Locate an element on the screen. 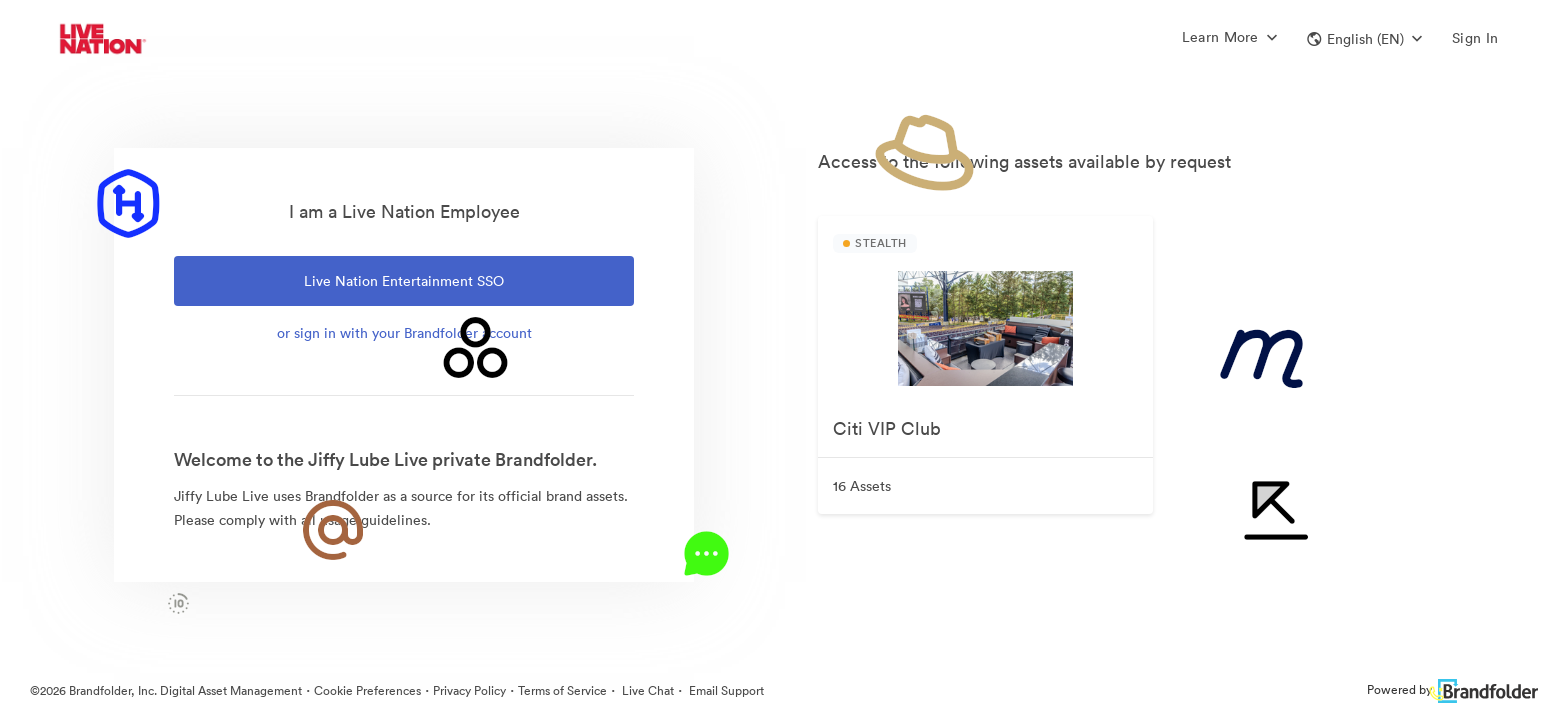 This screenshot has width=1568, height=720. Red Hat brand logo is located at coordinates (924, 150).